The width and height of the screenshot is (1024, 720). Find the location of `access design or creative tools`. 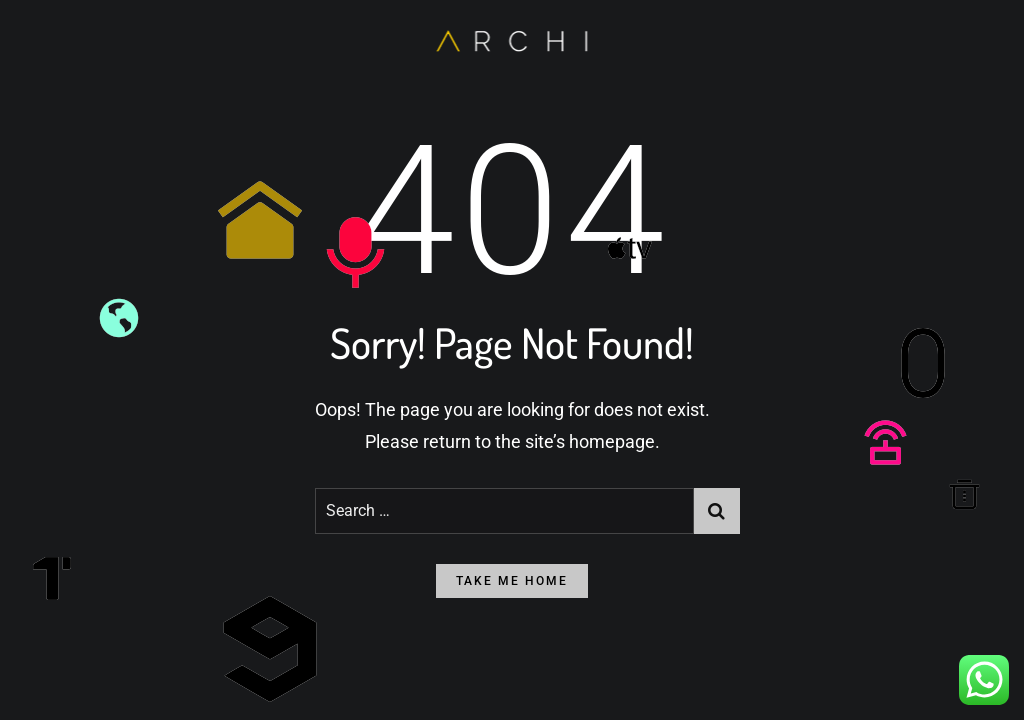

access design or creative tools is located at coordinates (52, 577).